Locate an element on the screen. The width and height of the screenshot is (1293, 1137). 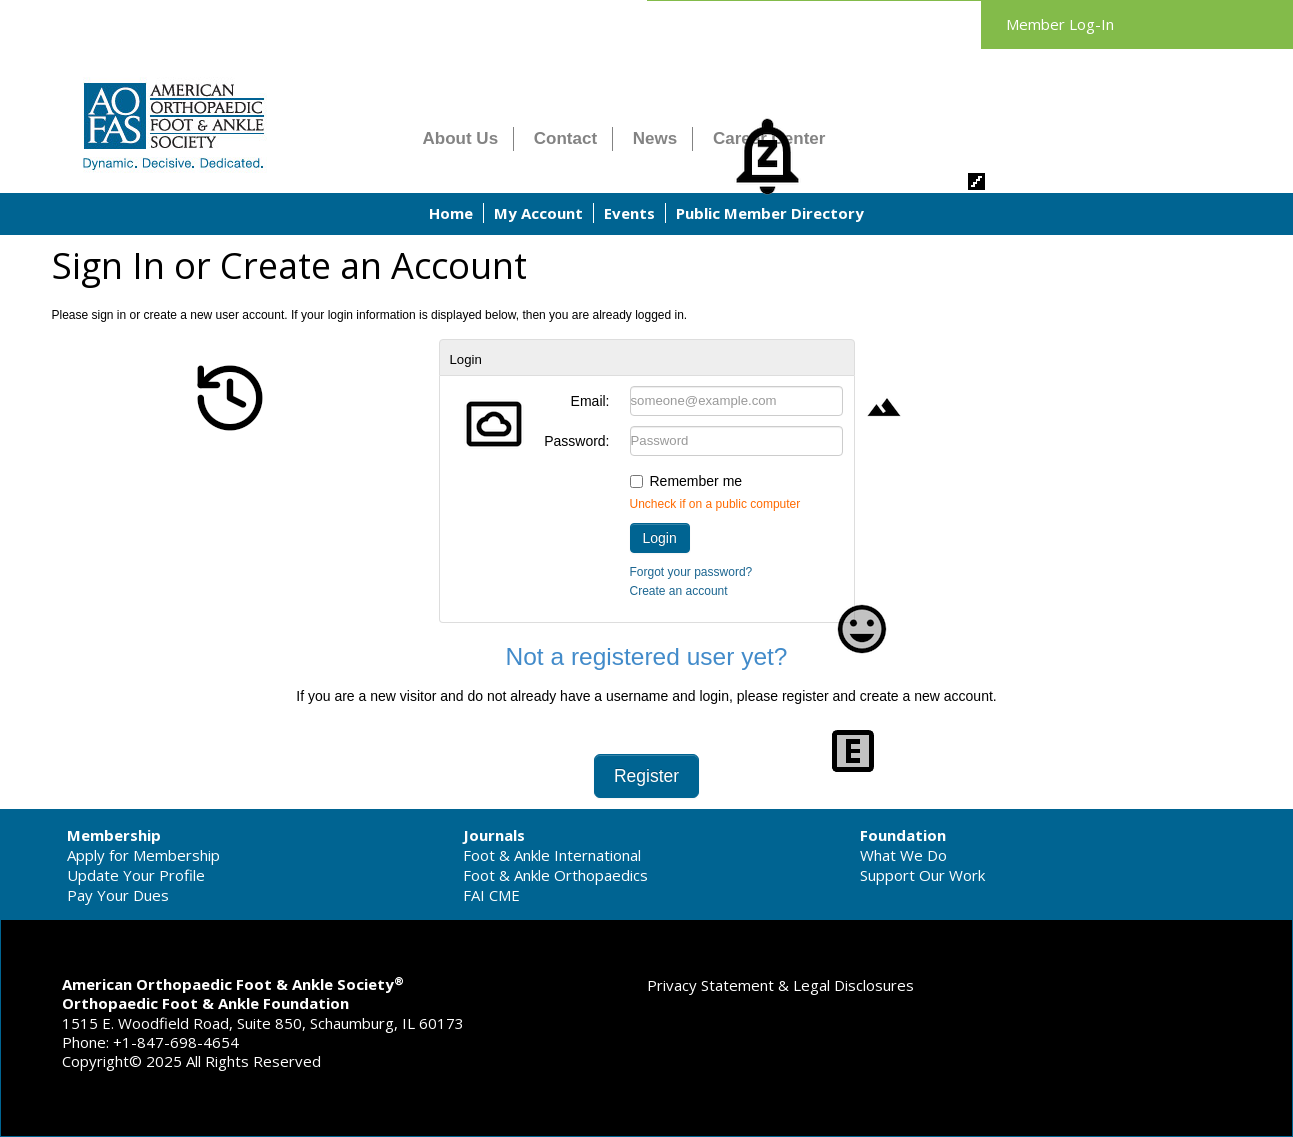
indicates explicit content warning is located at coordinates (853, 751).